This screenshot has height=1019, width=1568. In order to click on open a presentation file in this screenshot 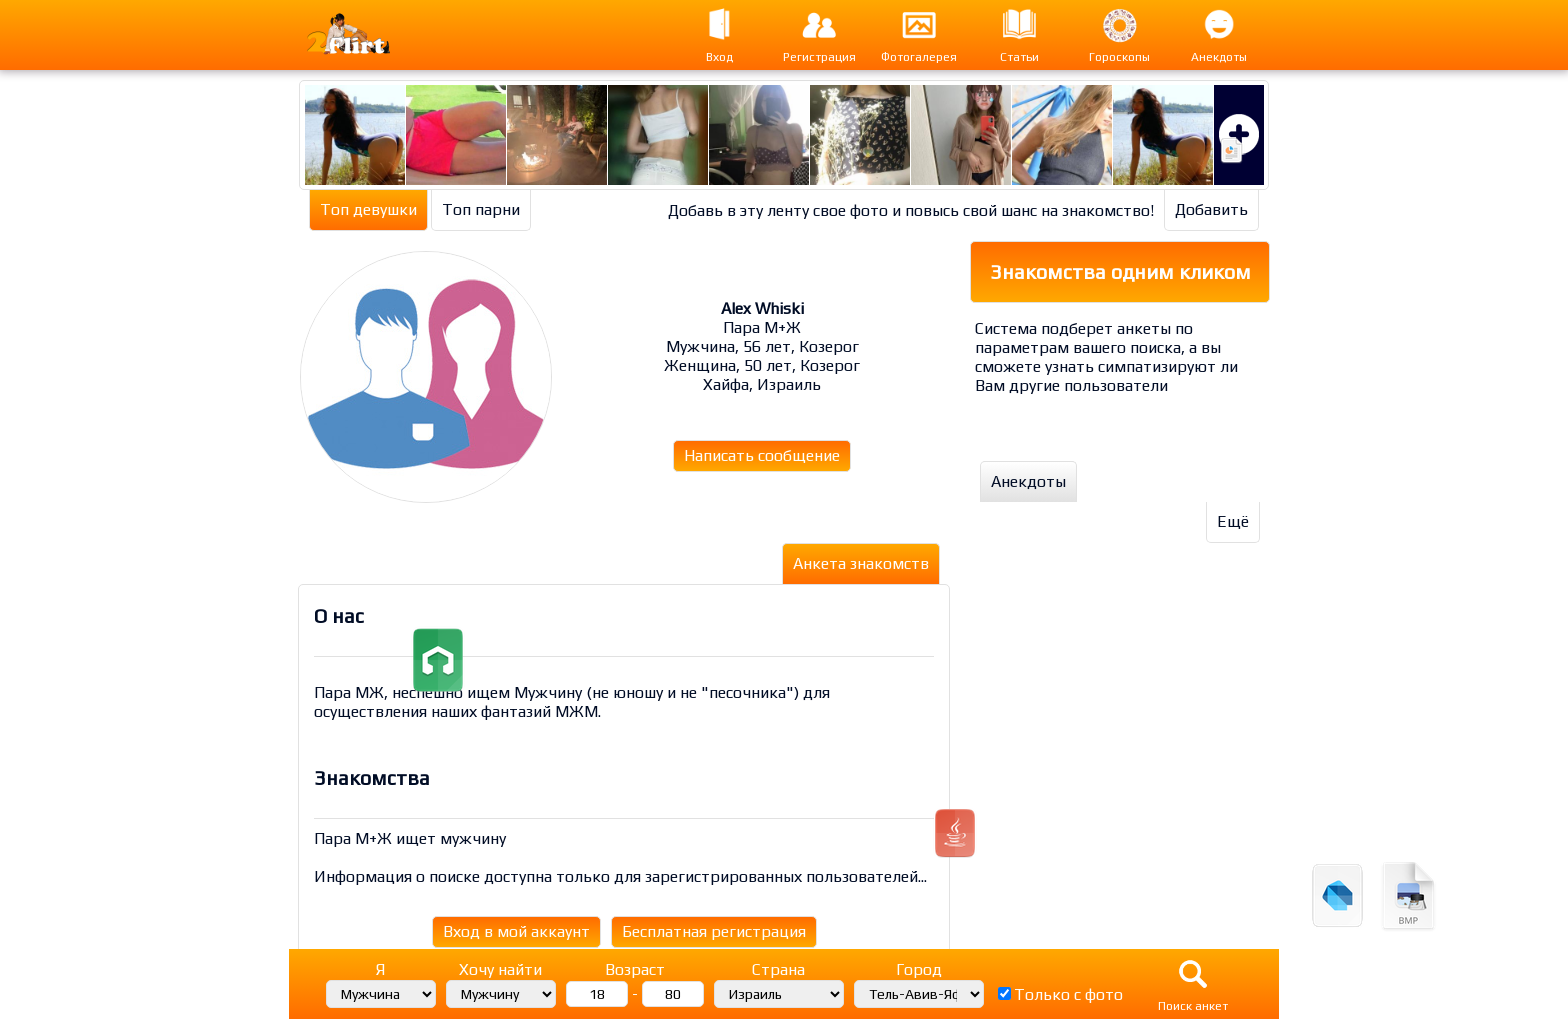, I will do `click(1231, 150)`.